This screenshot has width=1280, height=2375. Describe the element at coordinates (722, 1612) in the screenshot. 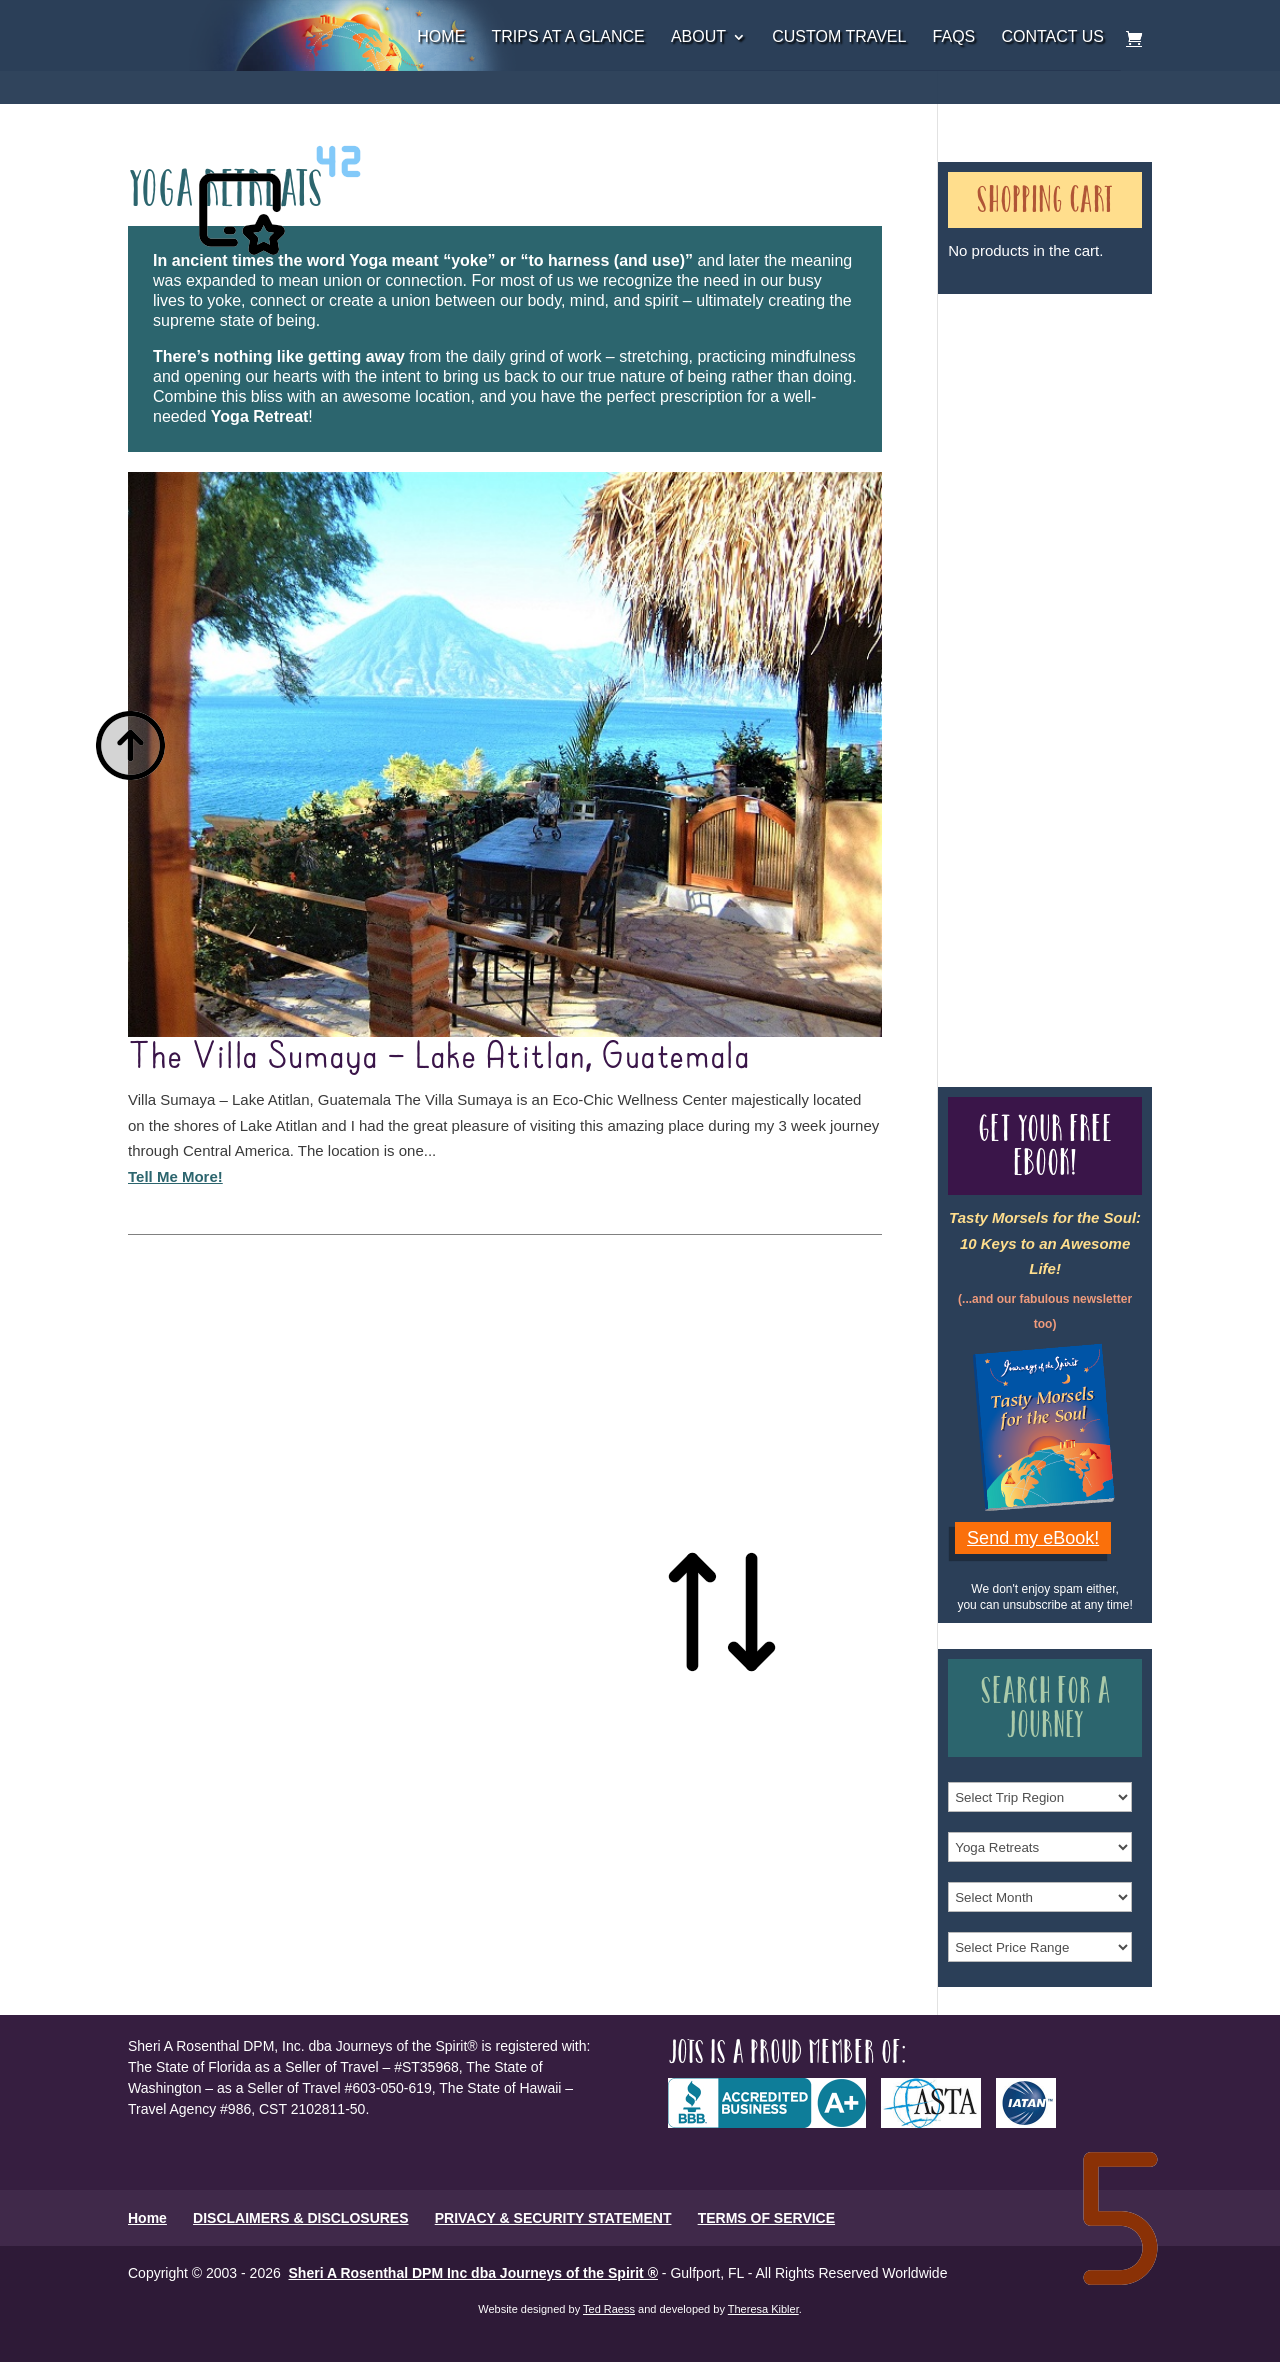

I see `sort items in ascending or descending order` at that location.